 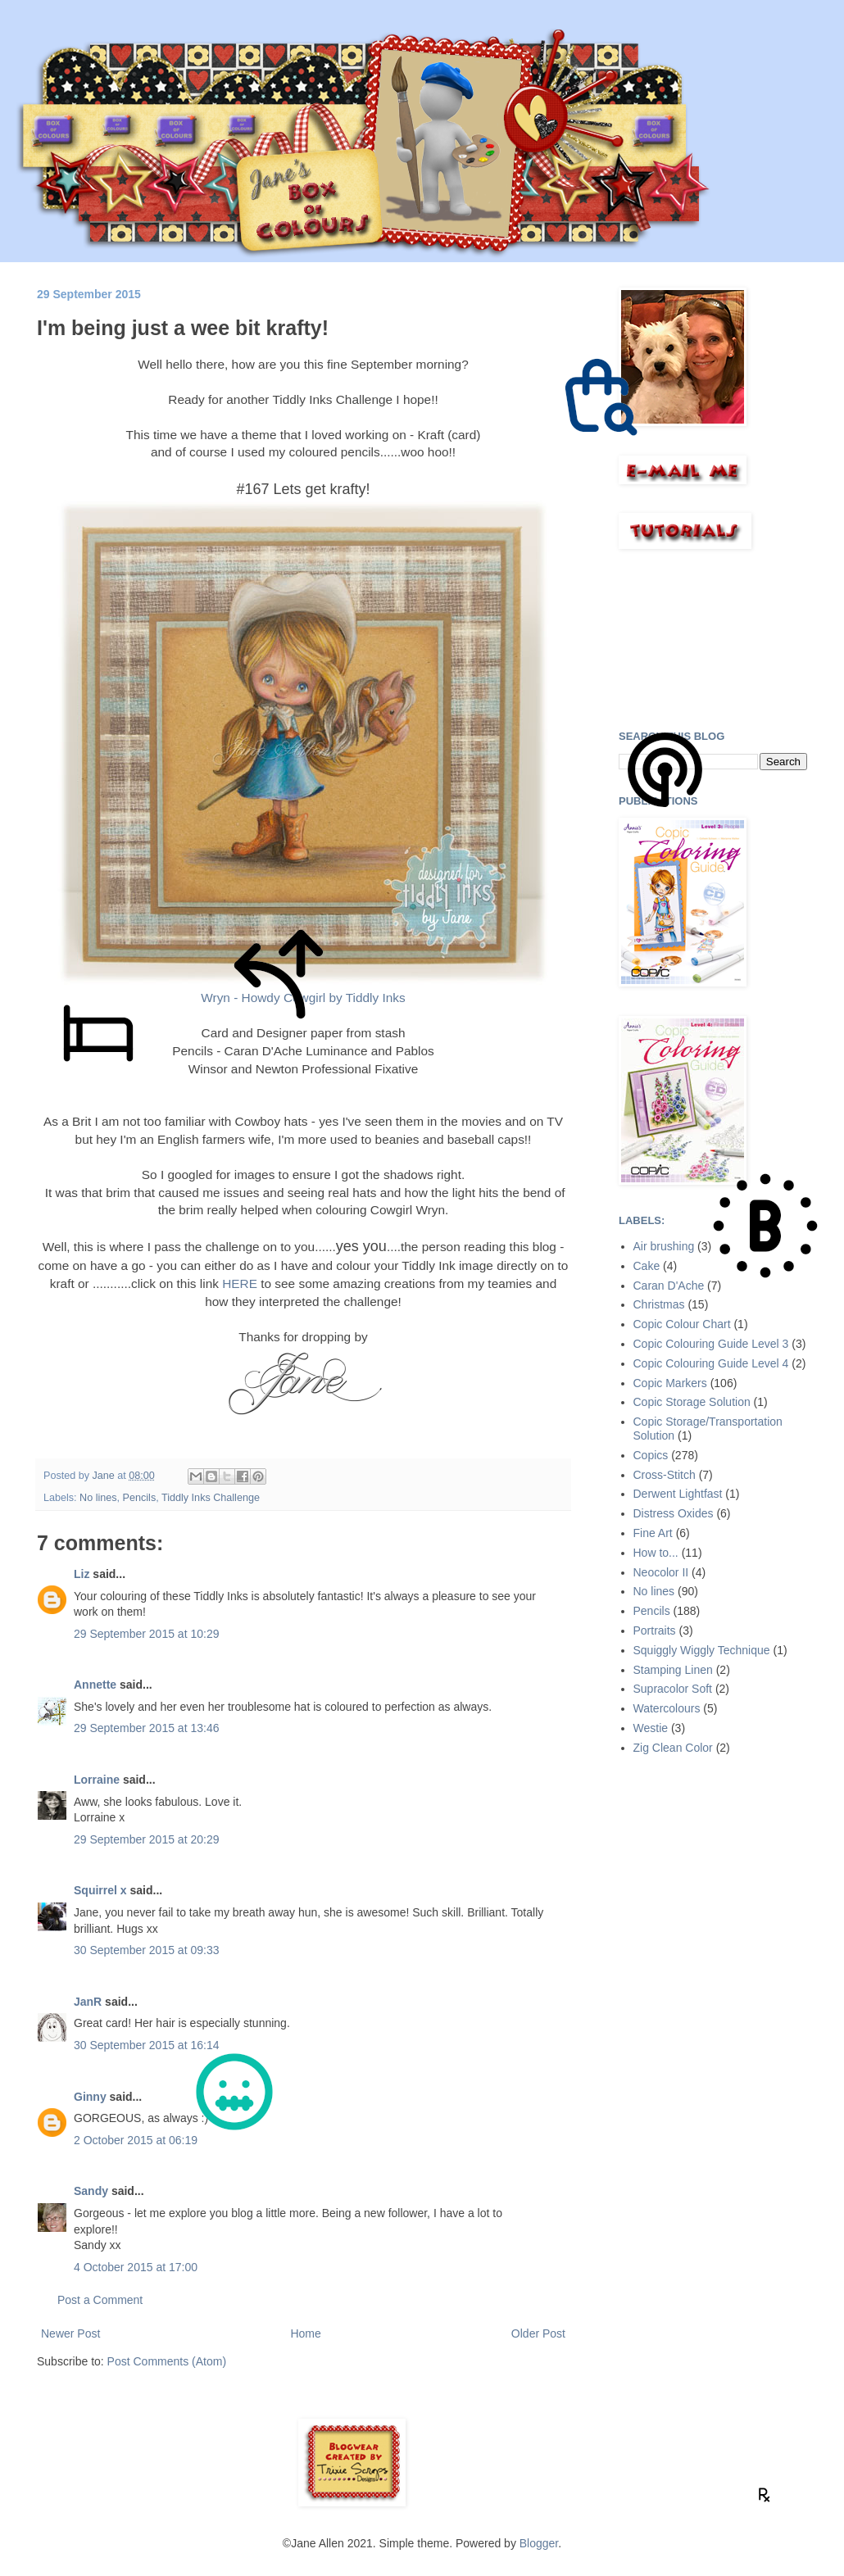 What do you see at coordinates (597, 395) in the screenshot?
I see `search your shopping bag or cart` at bounding box center [597, 395].